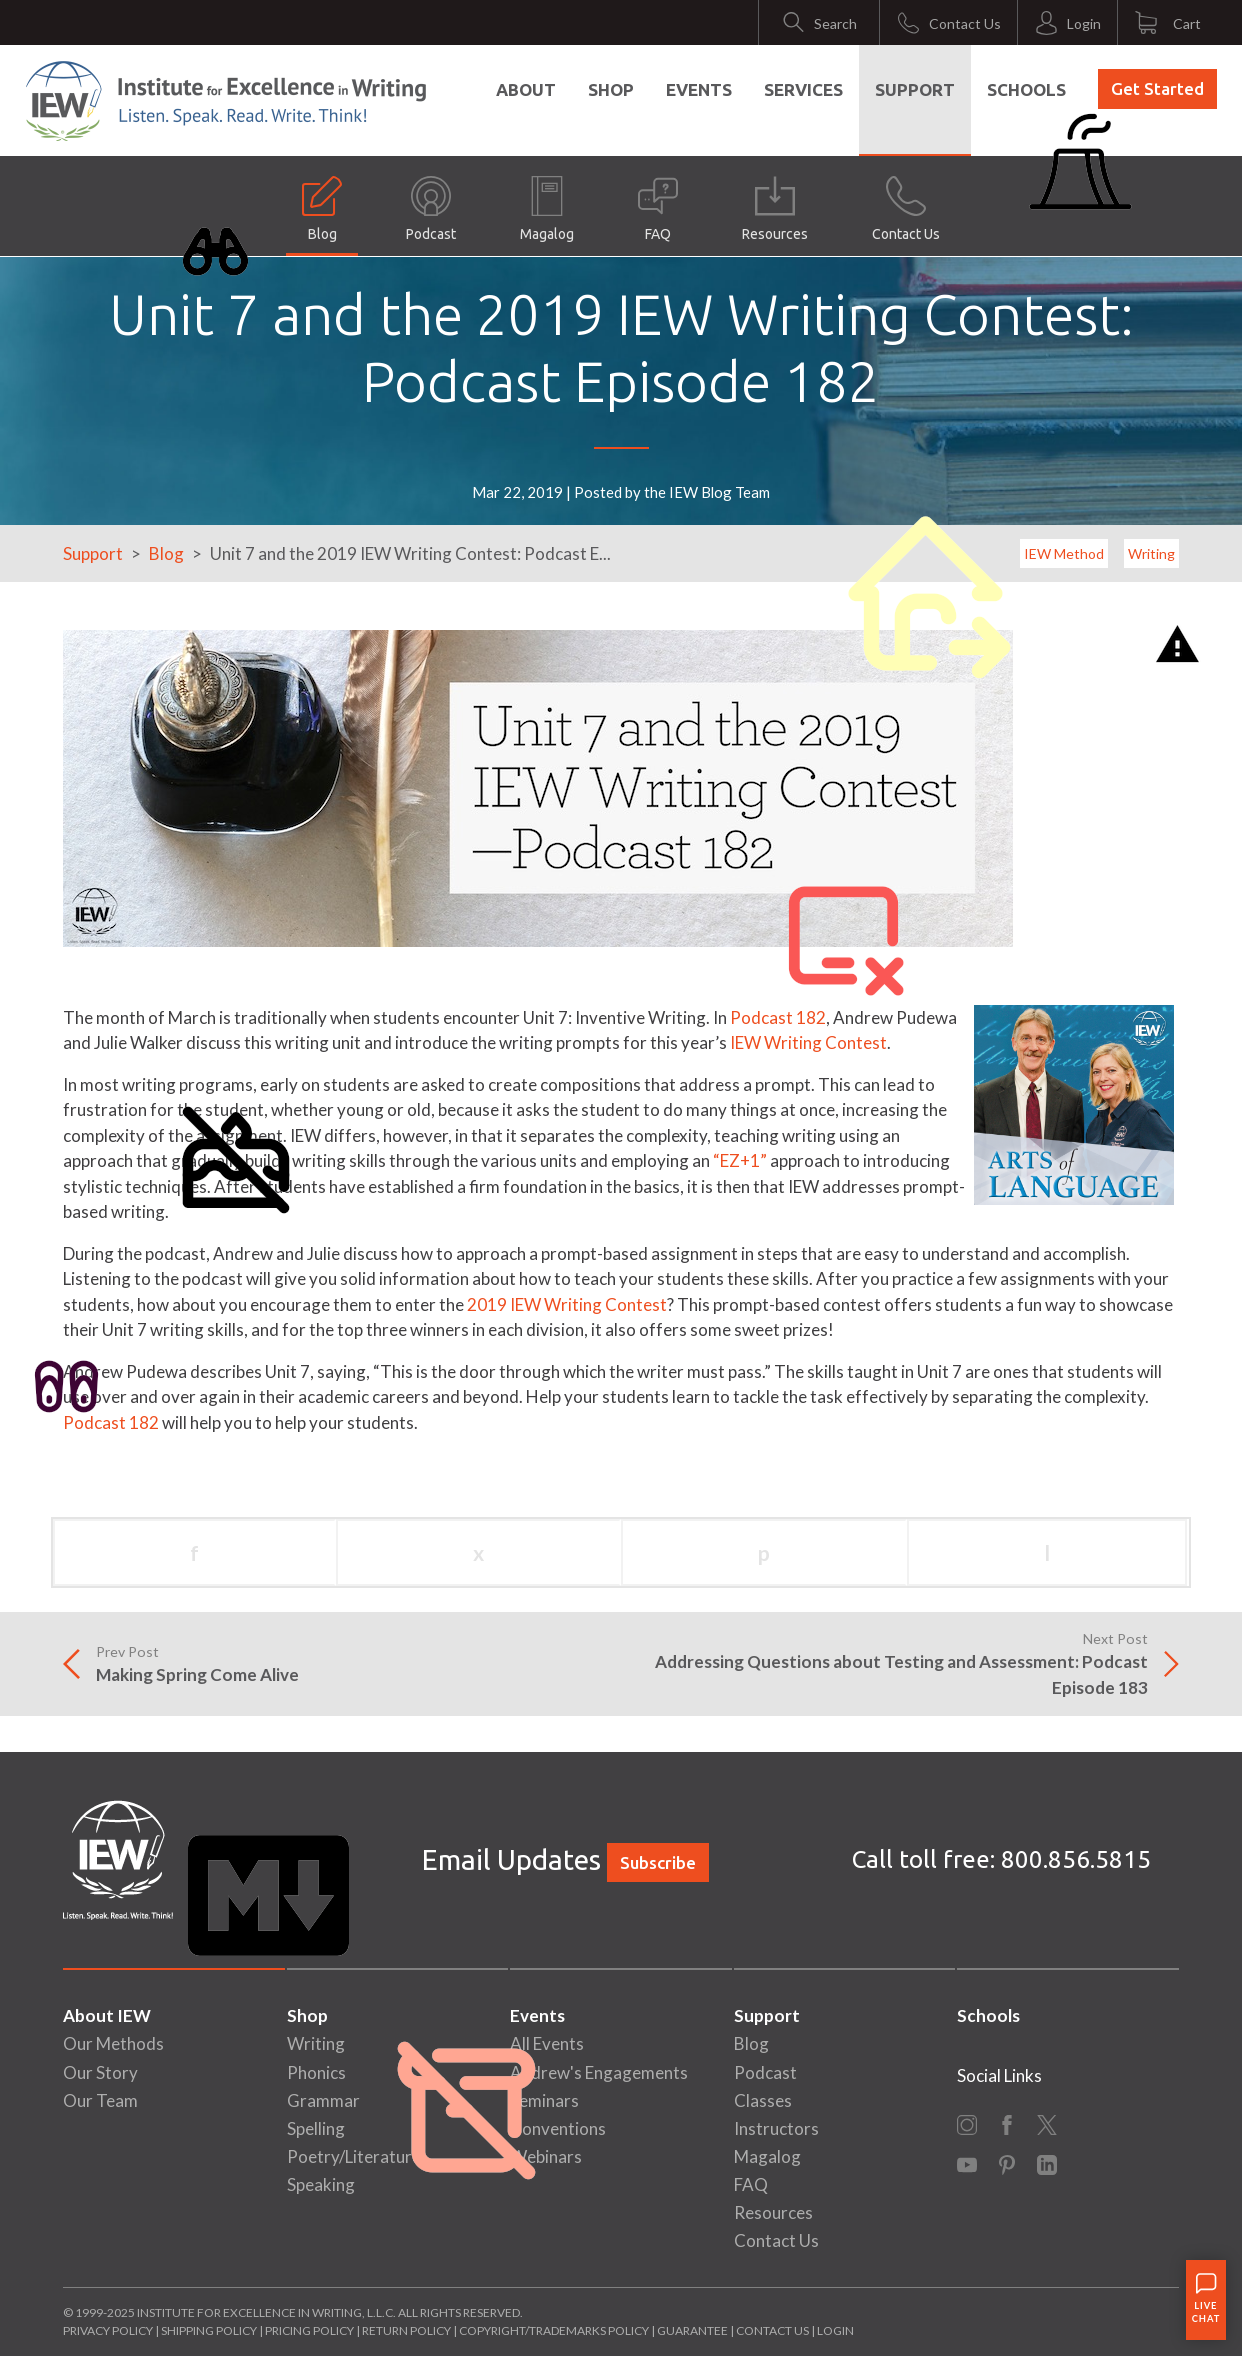 The width and height of the screenshot is (1242, 2356). Describe the element at coordinates (215, 246) in the screenshot. I see `search or explore content` at that location.